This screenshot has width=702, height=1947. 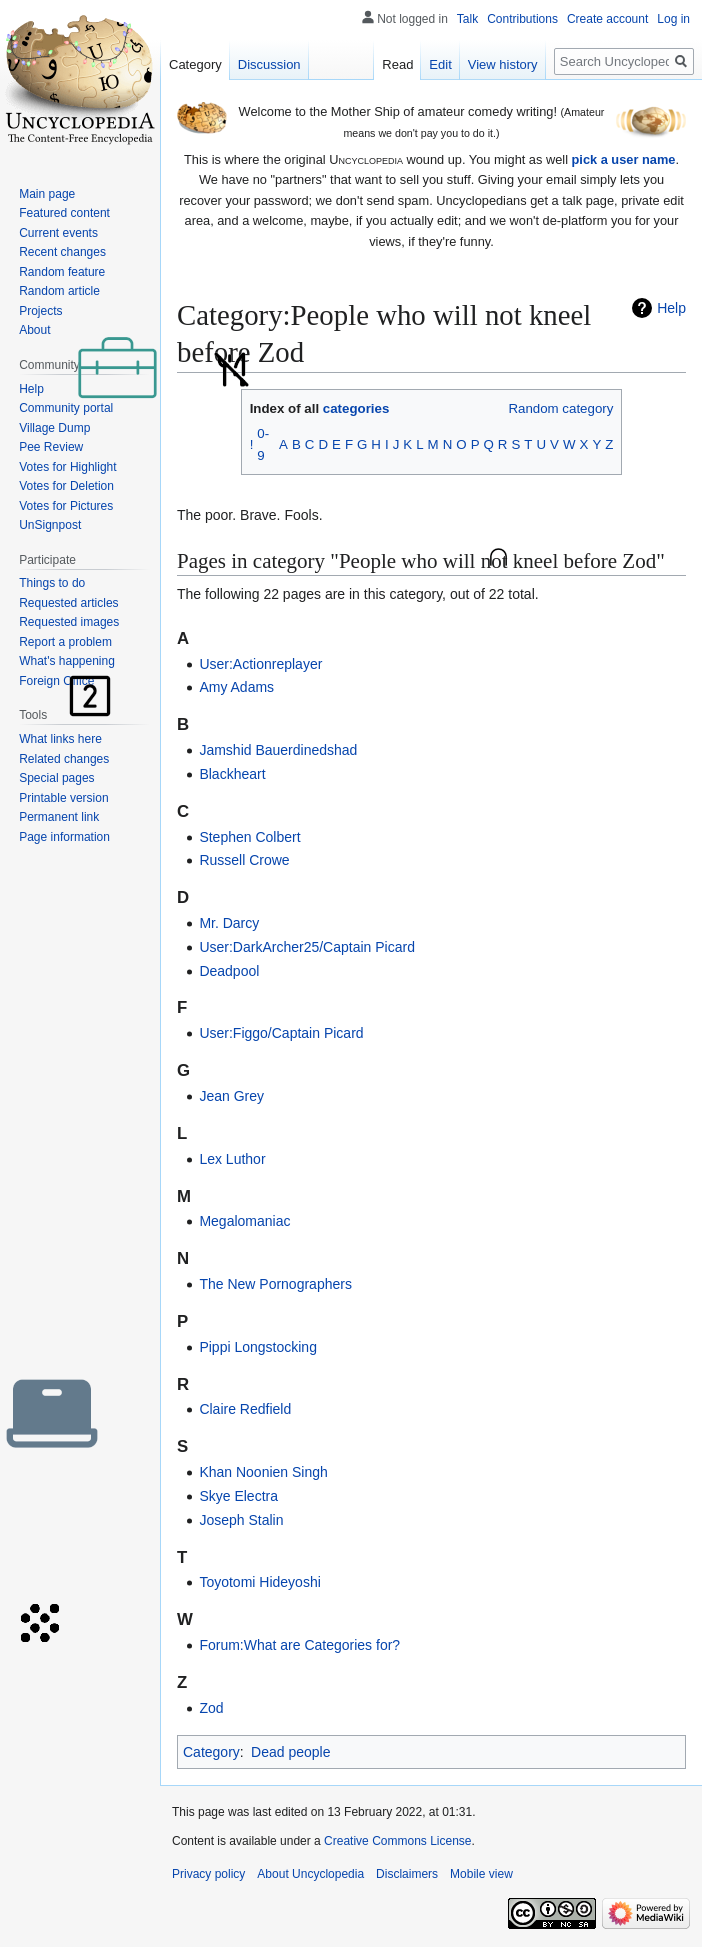 What do you see at coordinates (90, 696) in the screenshot?
I see `select option number two` at bounding box center [90, 696].